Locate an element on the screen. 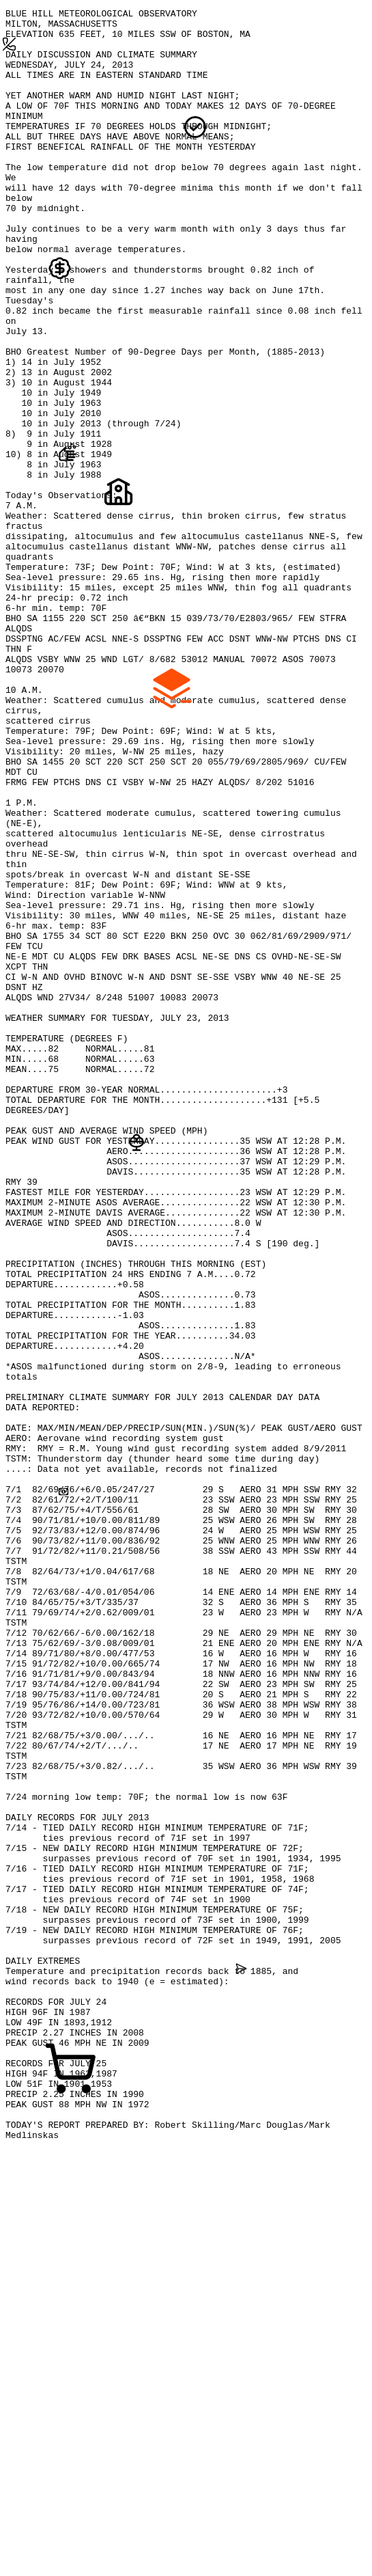 This screenshot has width=372, height=2576. send a message is located at coordinates (241, 1969).